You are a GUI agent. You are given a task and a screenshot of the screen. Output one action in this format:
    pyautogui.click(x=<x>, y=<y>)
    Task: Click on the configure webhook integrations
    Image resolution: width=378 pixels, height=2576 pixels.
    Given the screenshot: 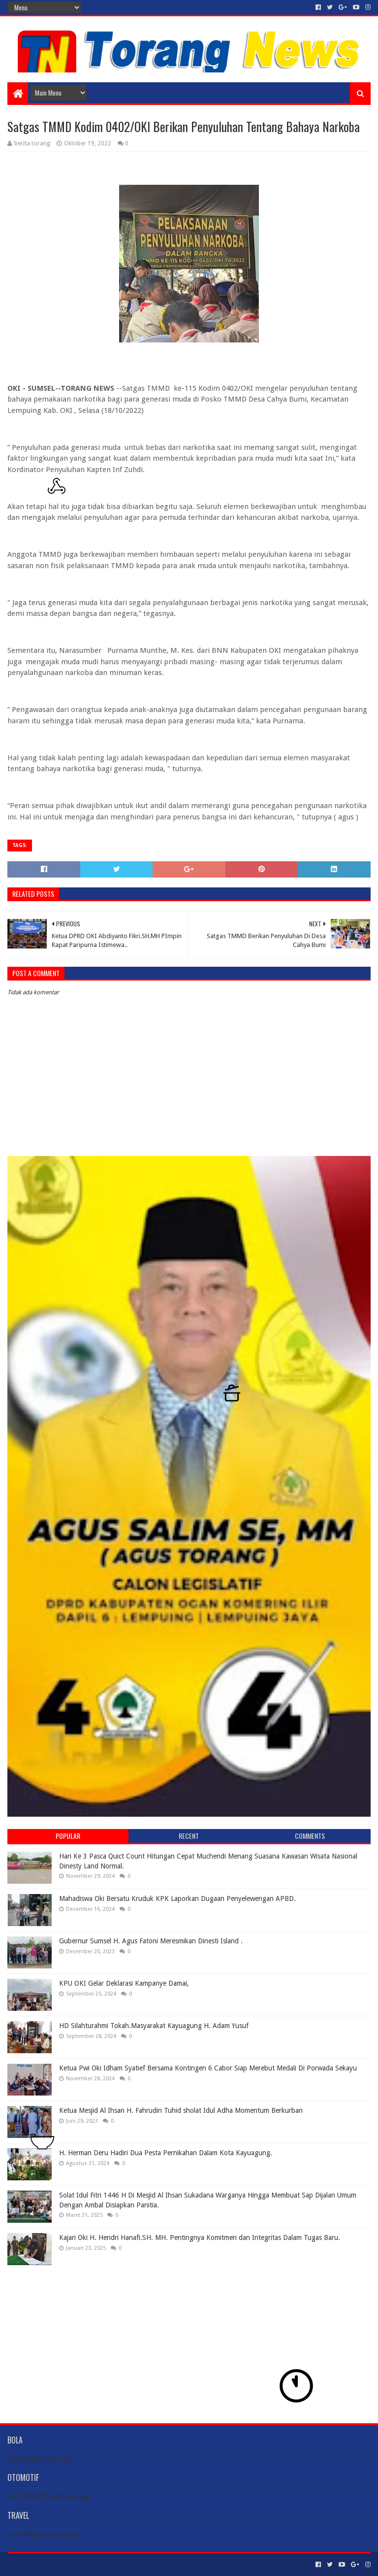 What is the action you would take?
    pyautogui.click(x=57, y=487)
    